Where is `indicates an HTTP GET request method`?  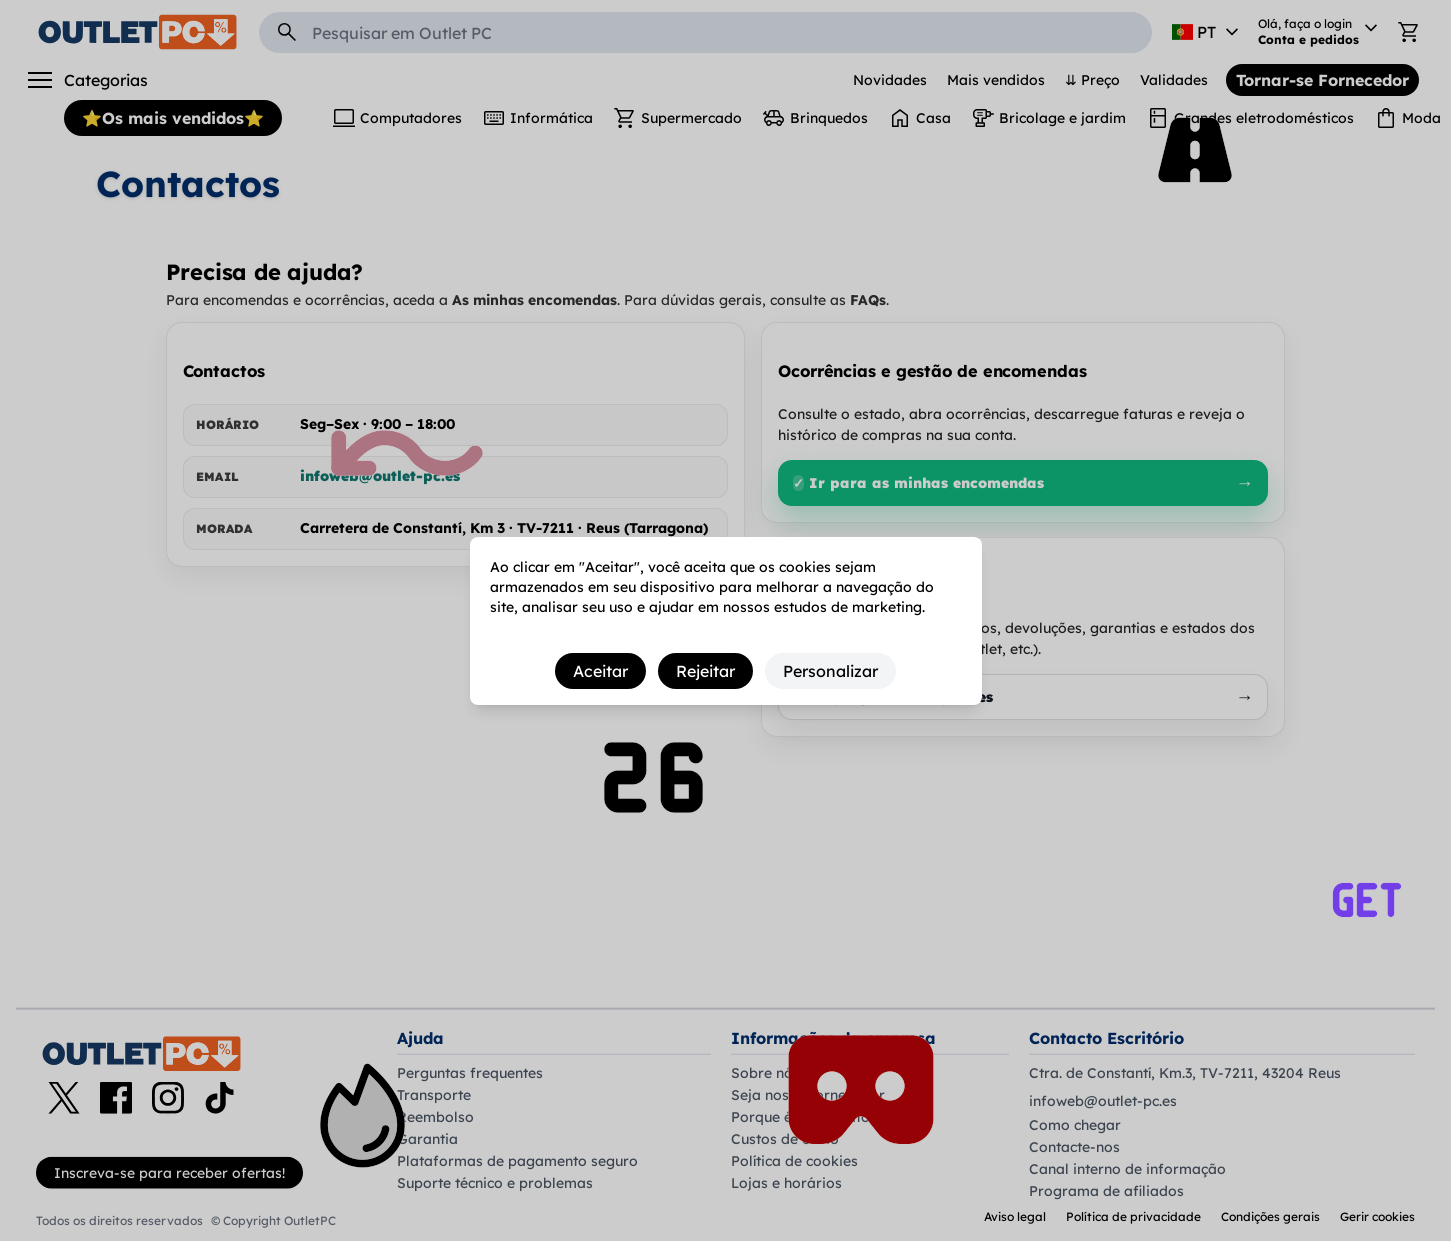 indicates an HTTP GET request method is located at coordinates (1367, 900).